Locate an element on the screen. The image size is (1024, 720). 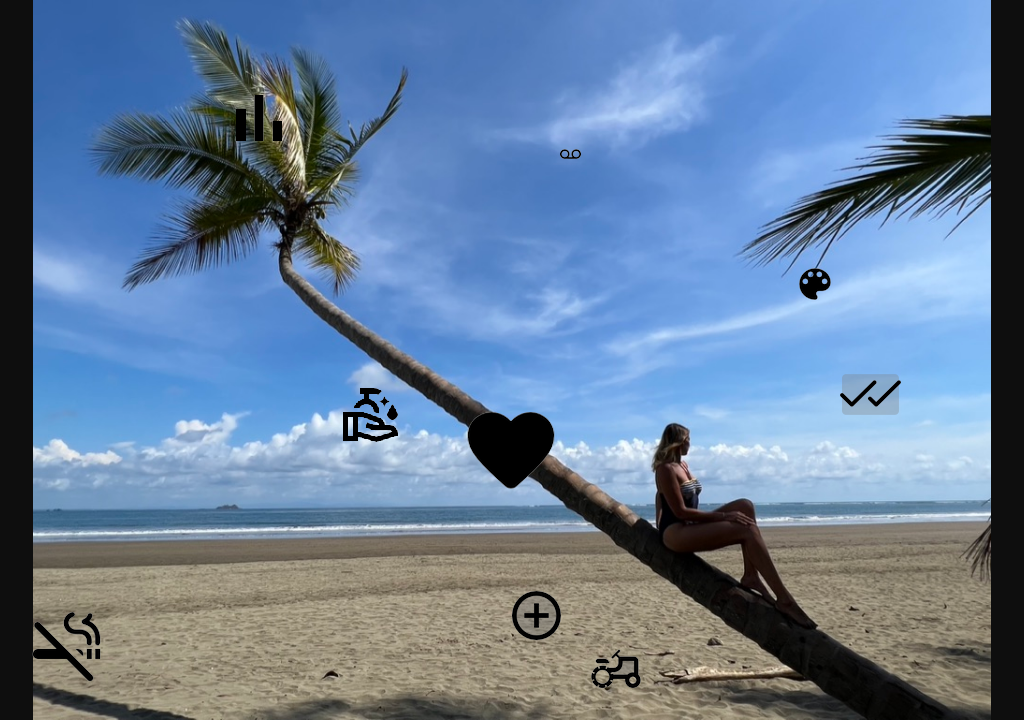
hand hygiene or sanitization reminder is located at coordinates (371, 414).